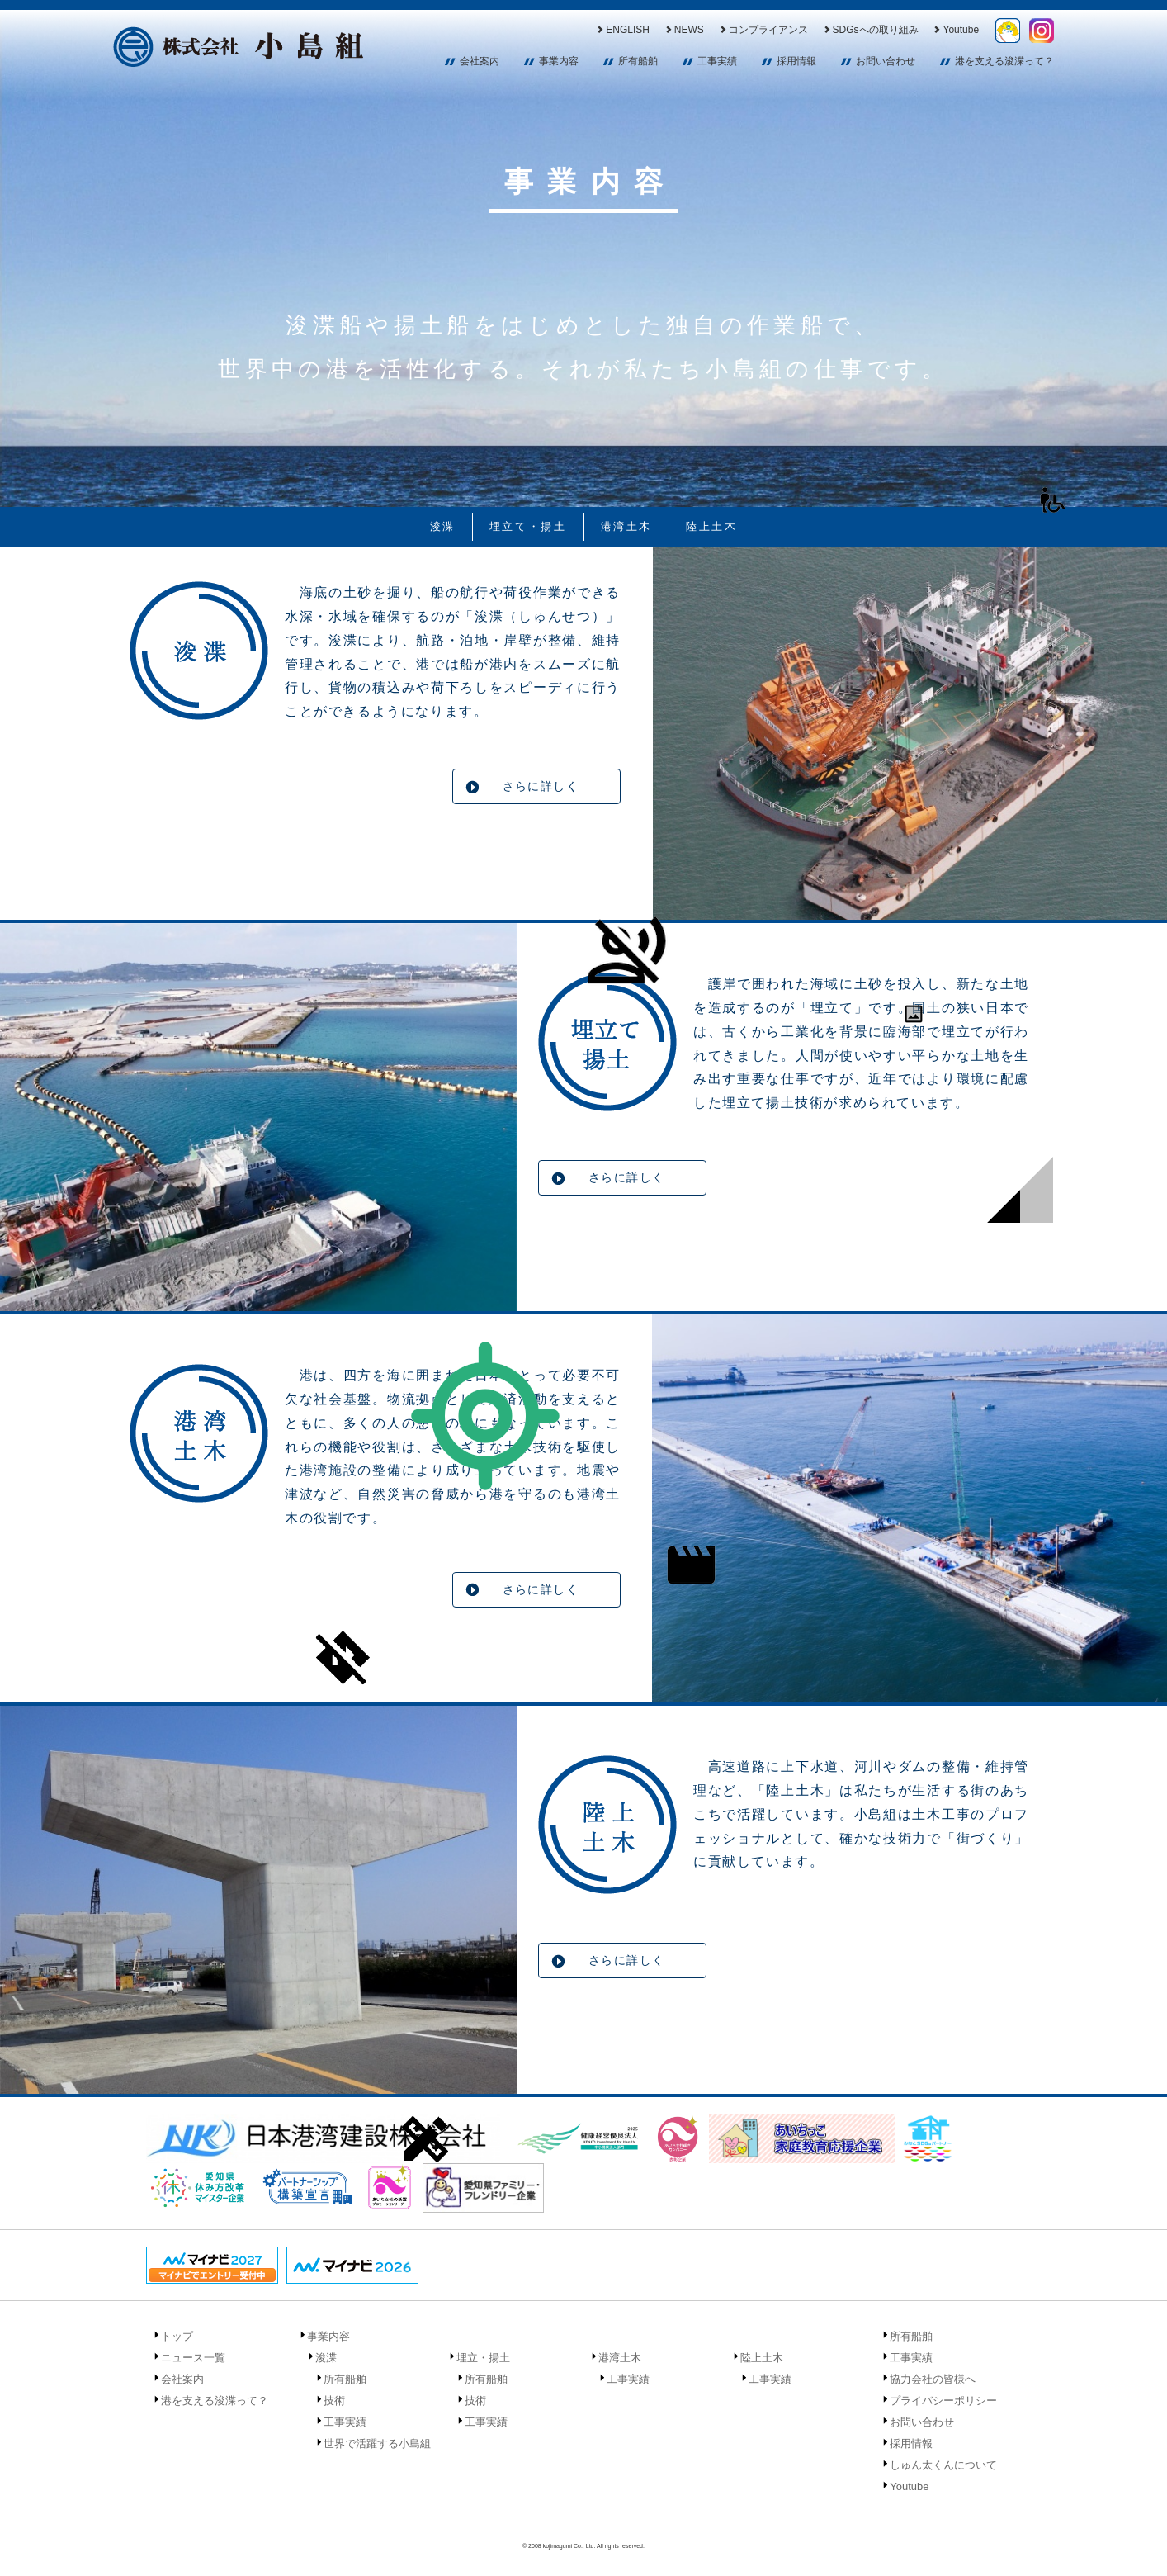  I want to click on mute voice narration or screen reader, so click(626, 951).